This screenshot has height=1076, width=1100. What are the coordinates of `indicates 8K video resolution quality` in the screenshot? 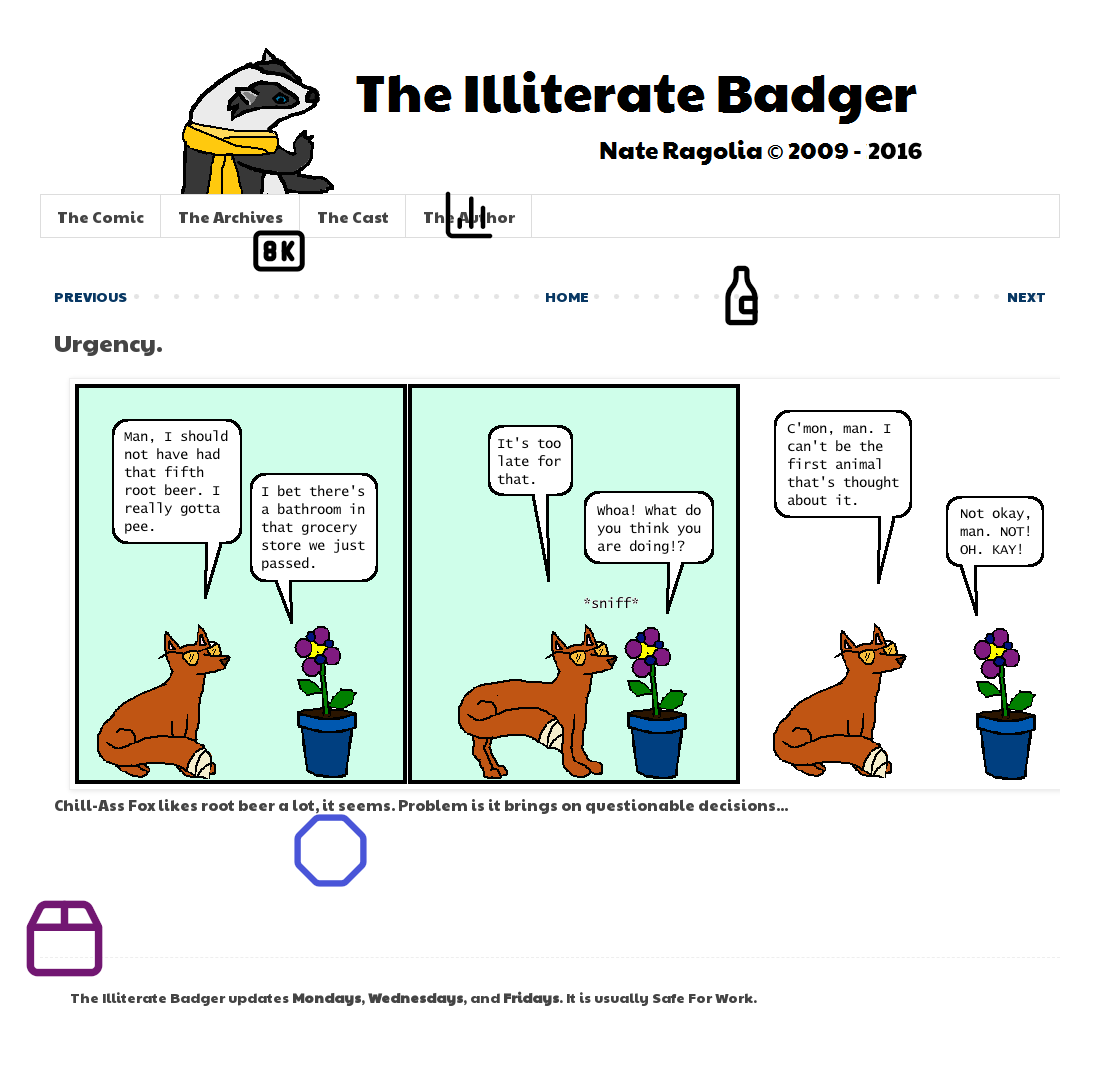 It's located at (279, 251).